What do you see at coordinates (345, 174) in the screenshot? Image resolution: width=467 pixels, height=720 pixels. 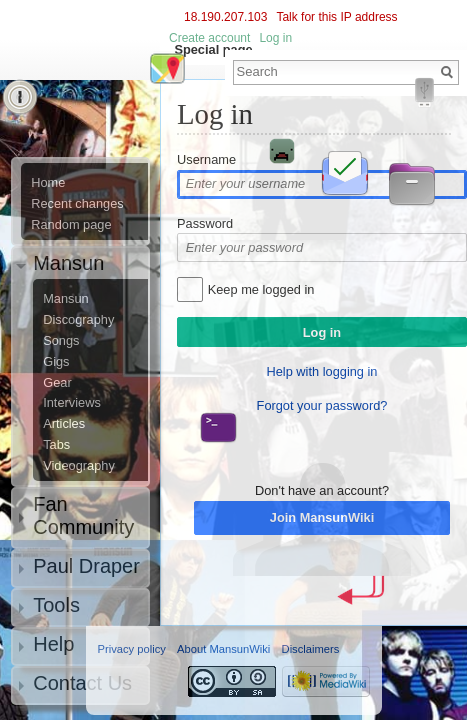 I see `mark email as not junk or spam` at bounding box center [345, 174].